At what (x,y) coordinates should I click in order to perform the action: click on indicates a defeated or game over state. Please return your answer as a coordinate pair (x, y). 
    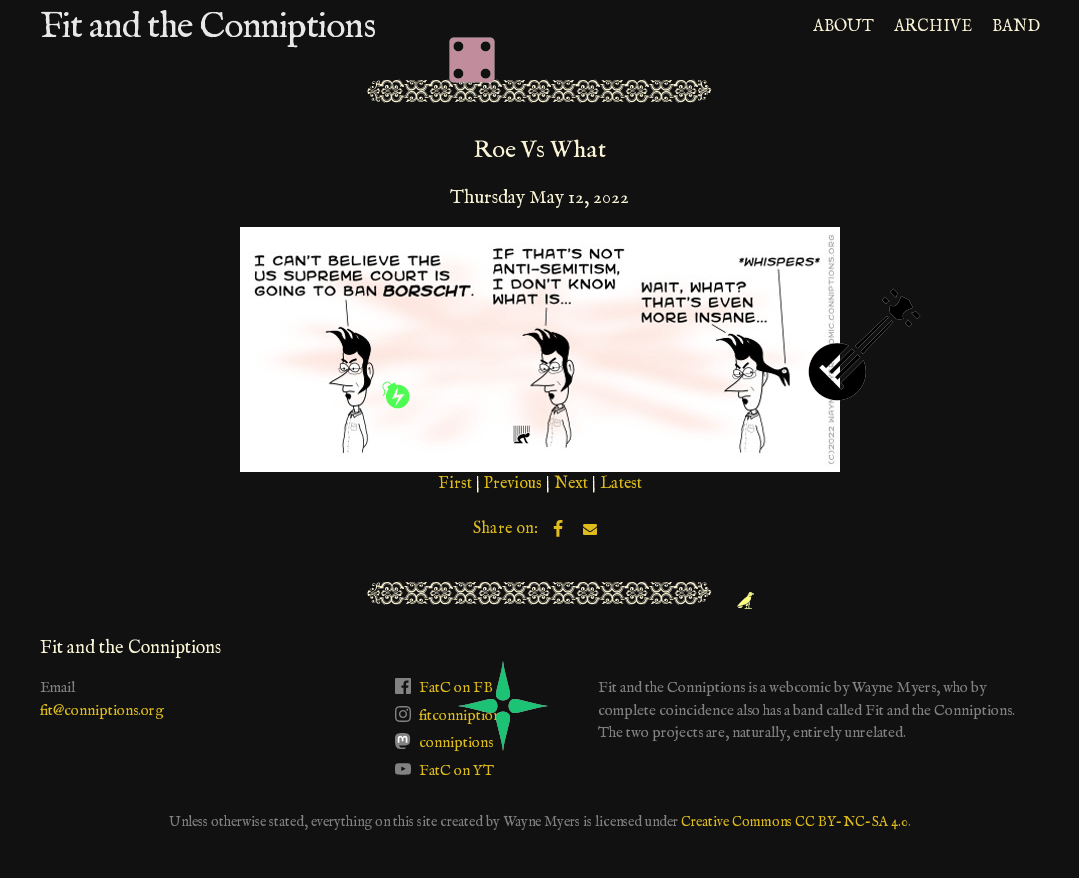
    Looking at the image, I should click on (521, 434).